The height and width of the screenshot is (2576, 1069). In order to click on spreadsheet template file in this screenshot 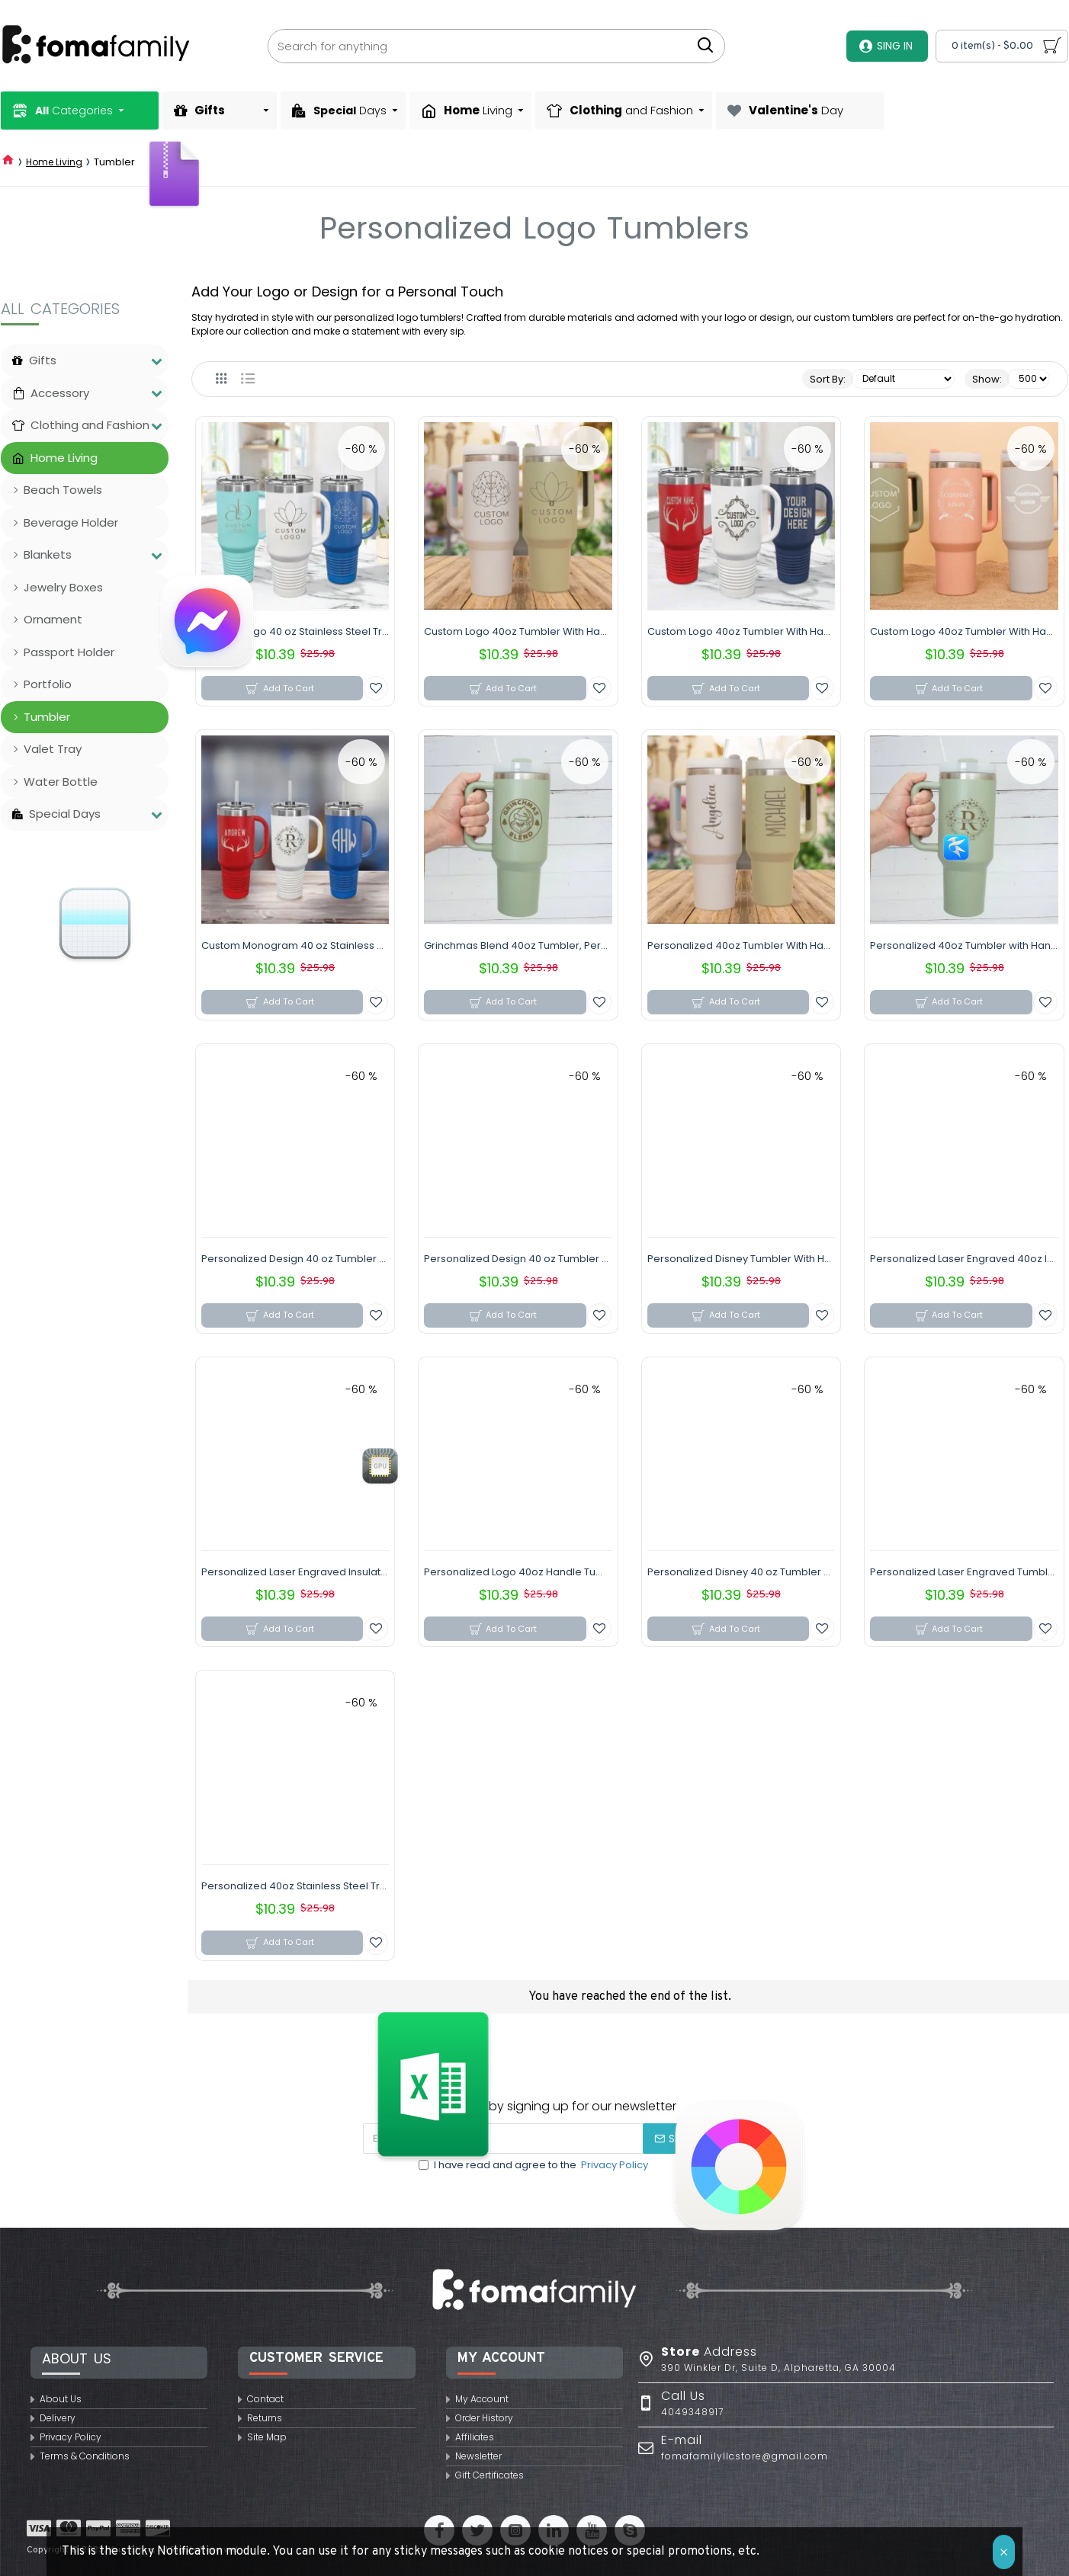, I will do `click(433, 2087)`.